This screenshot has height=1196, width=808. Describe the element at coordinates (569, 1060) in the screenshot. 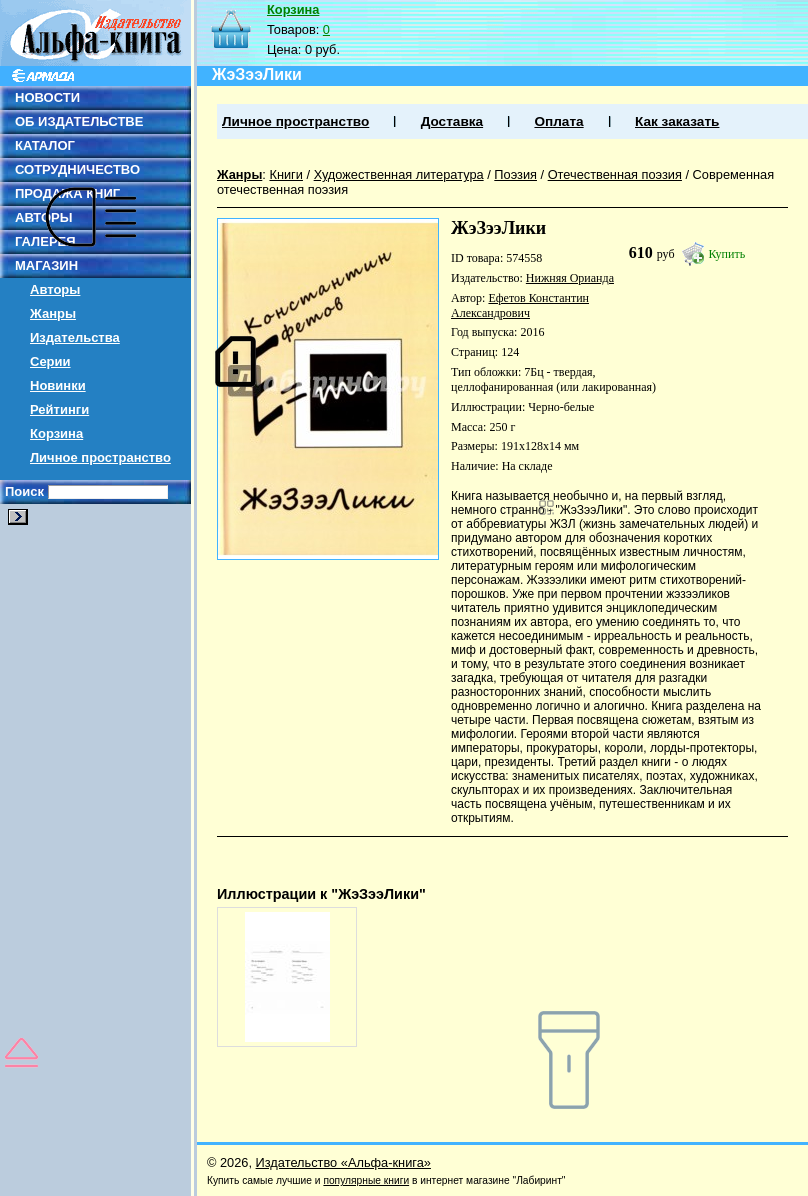

I see `toggle flashlight on or off` at that location.